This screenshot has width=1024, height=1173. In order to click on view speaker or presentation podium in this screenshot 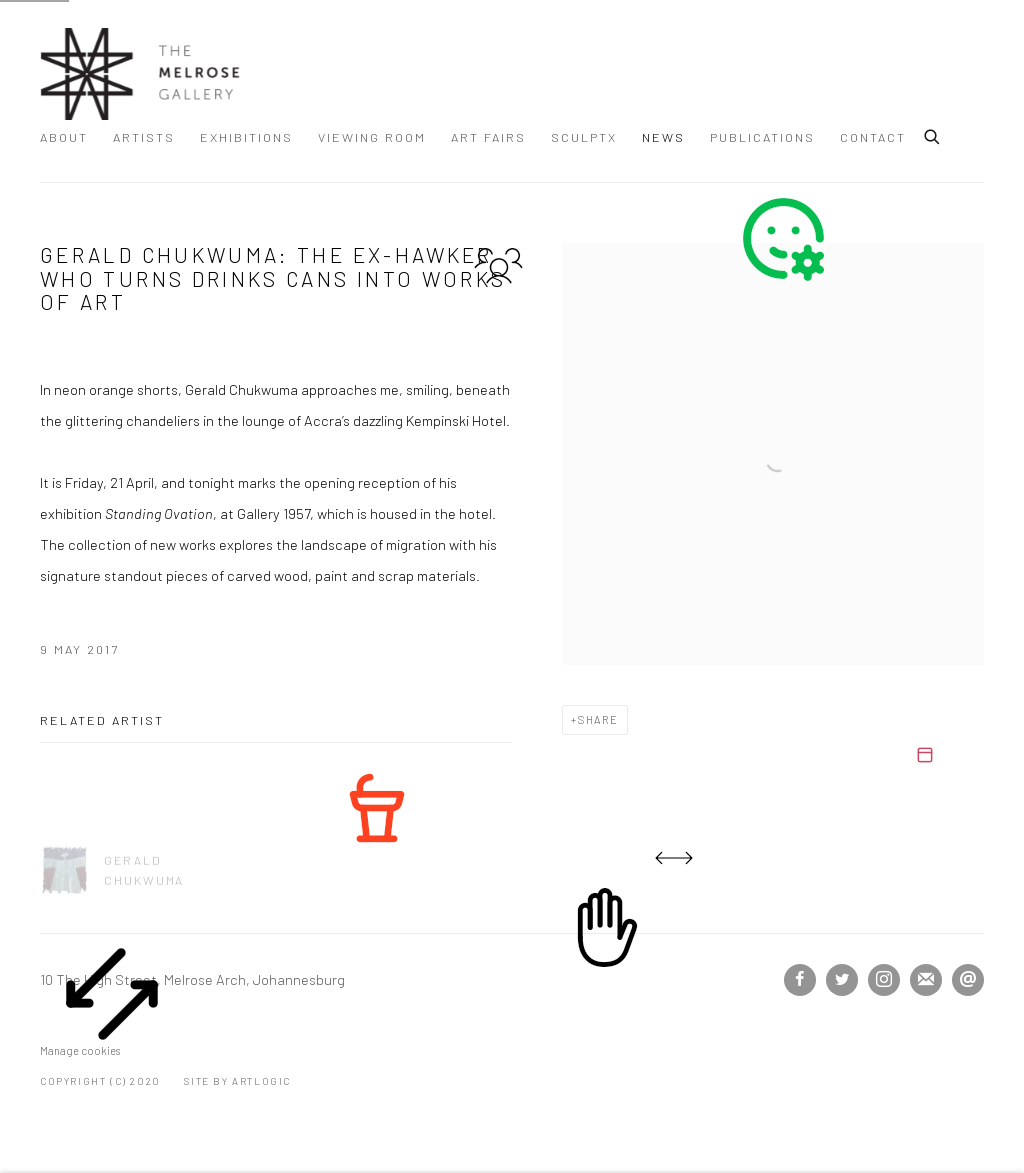, I will do `click(377, 808)`.